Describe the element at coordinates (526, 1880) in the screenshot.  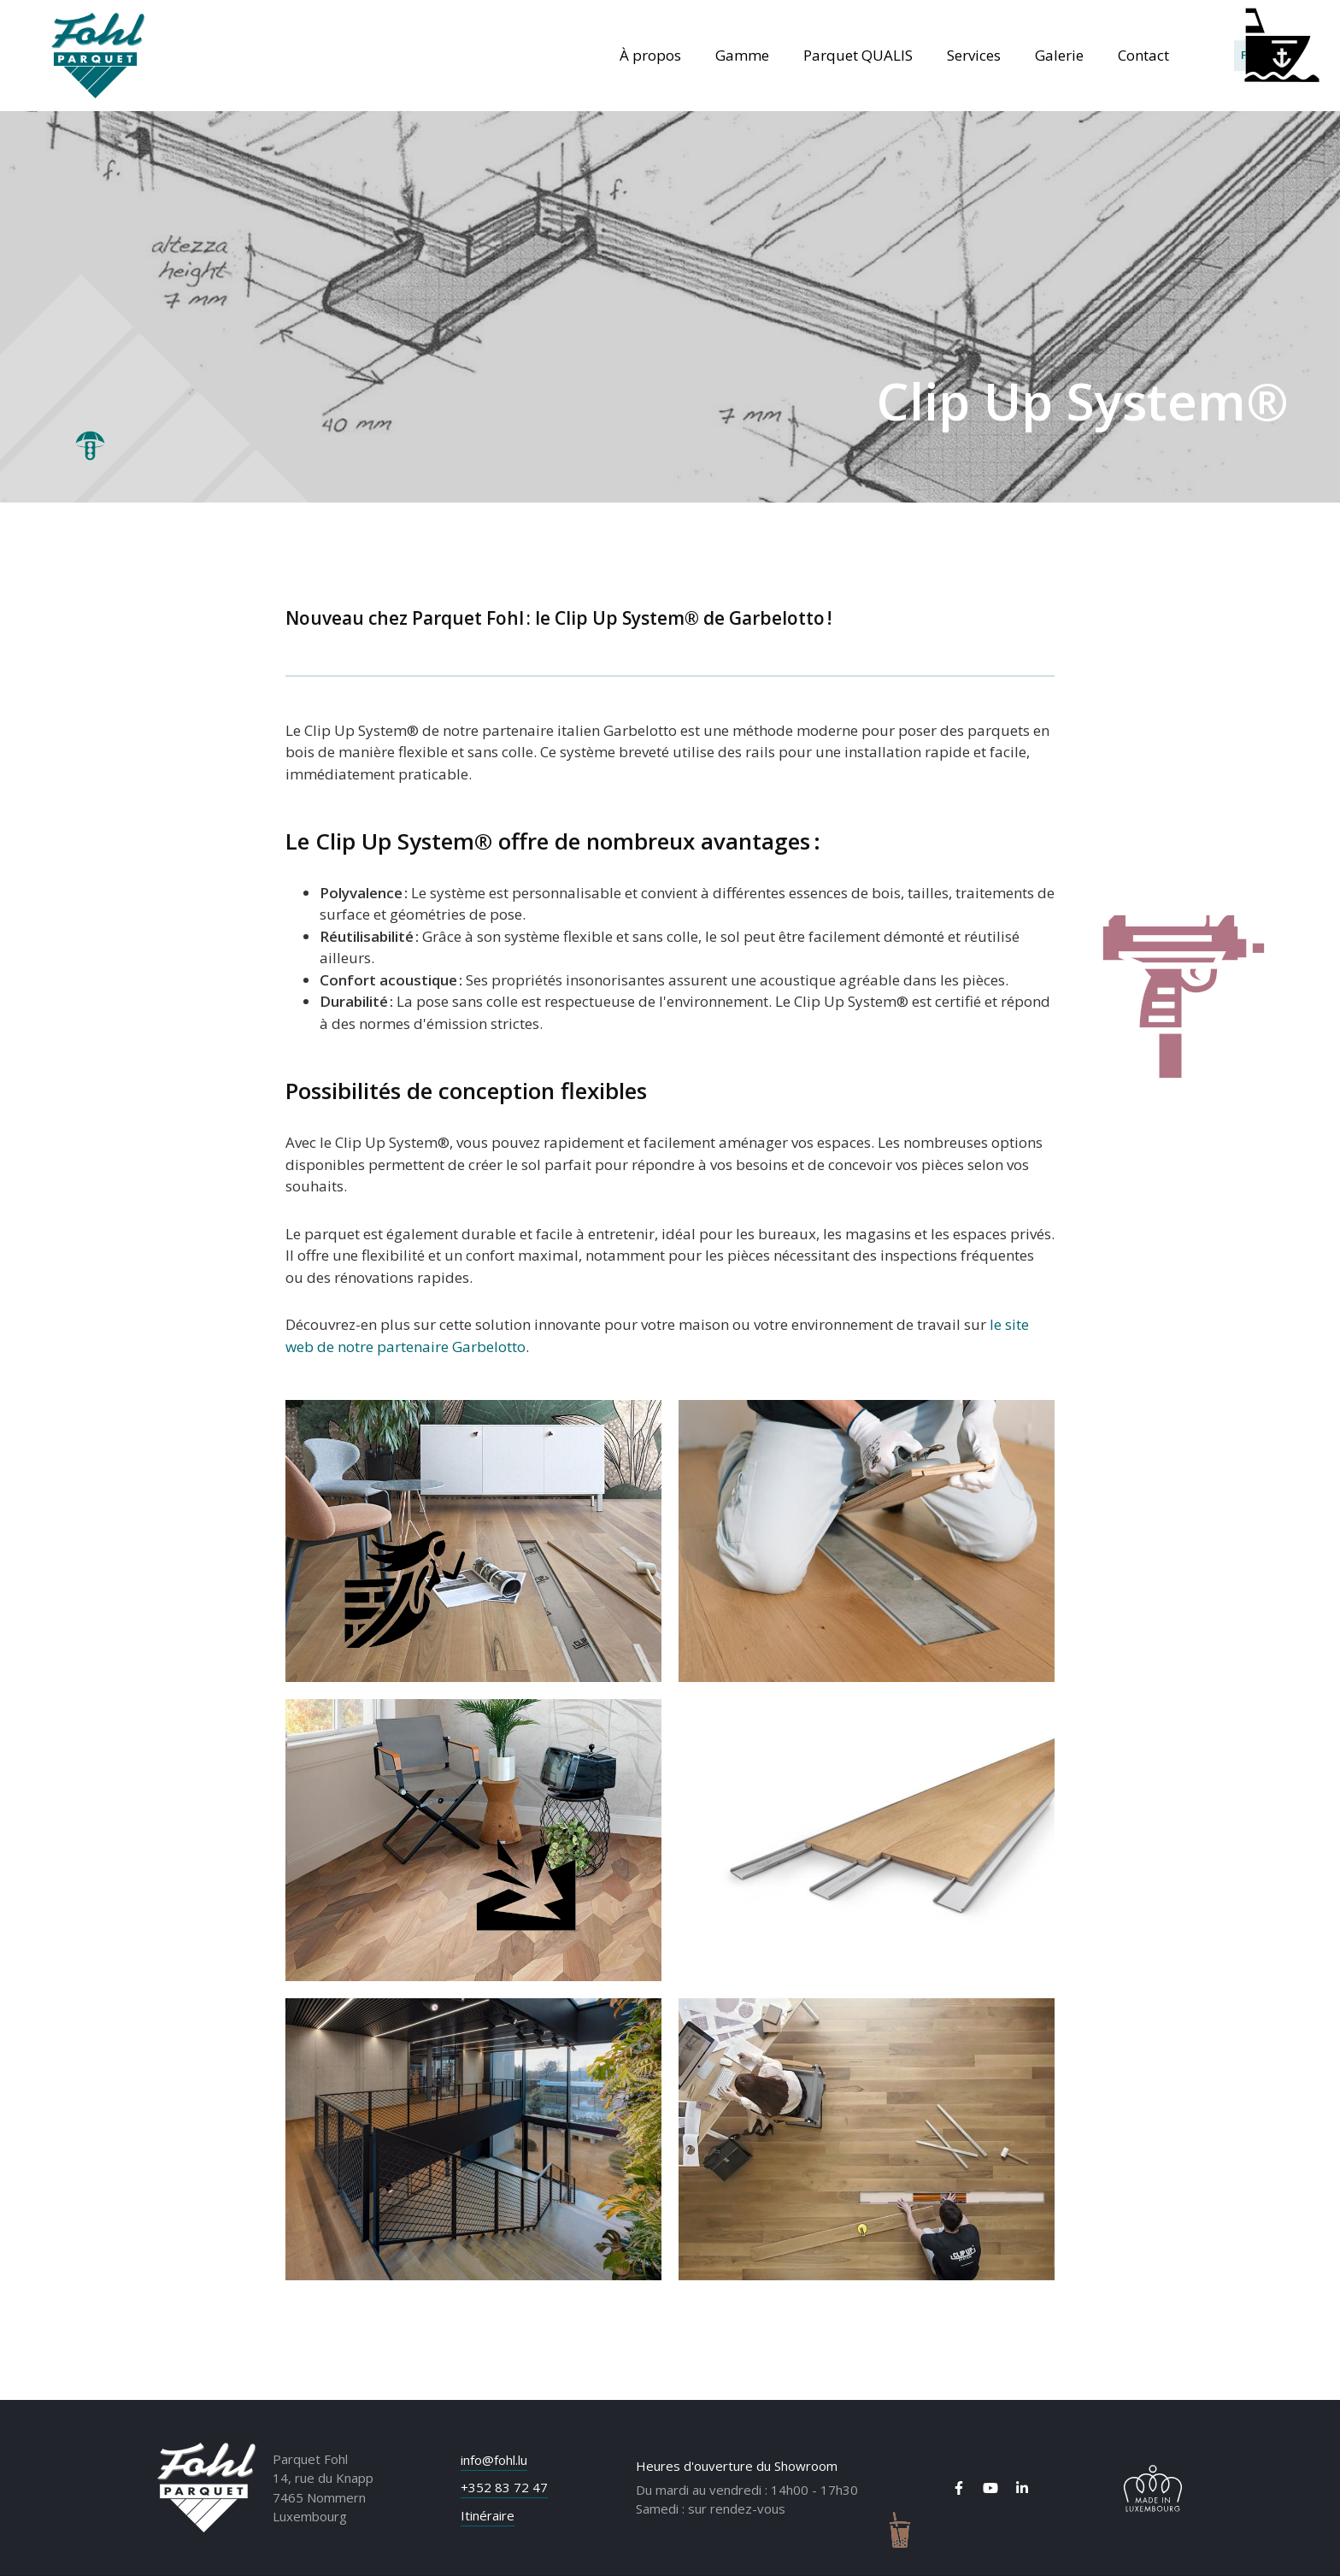
I see `indicates structural damage or crack detected` at that location.